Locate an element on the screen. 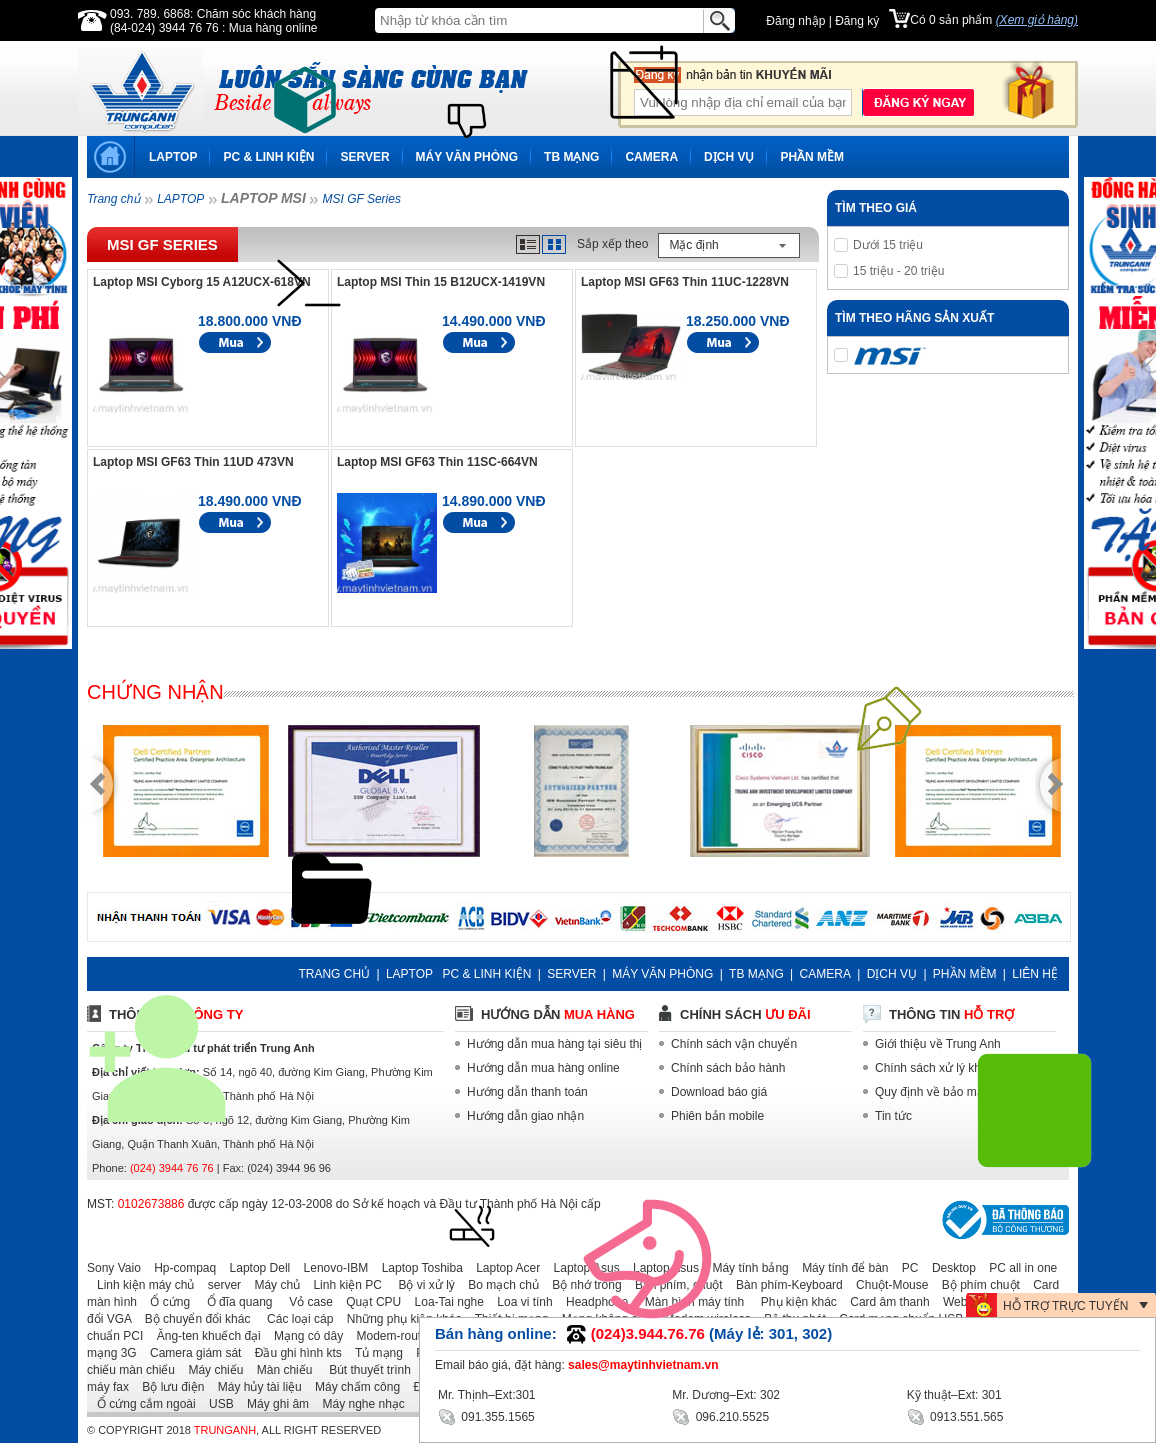  open terminal or command line interface is located at coordinates (309, 283).